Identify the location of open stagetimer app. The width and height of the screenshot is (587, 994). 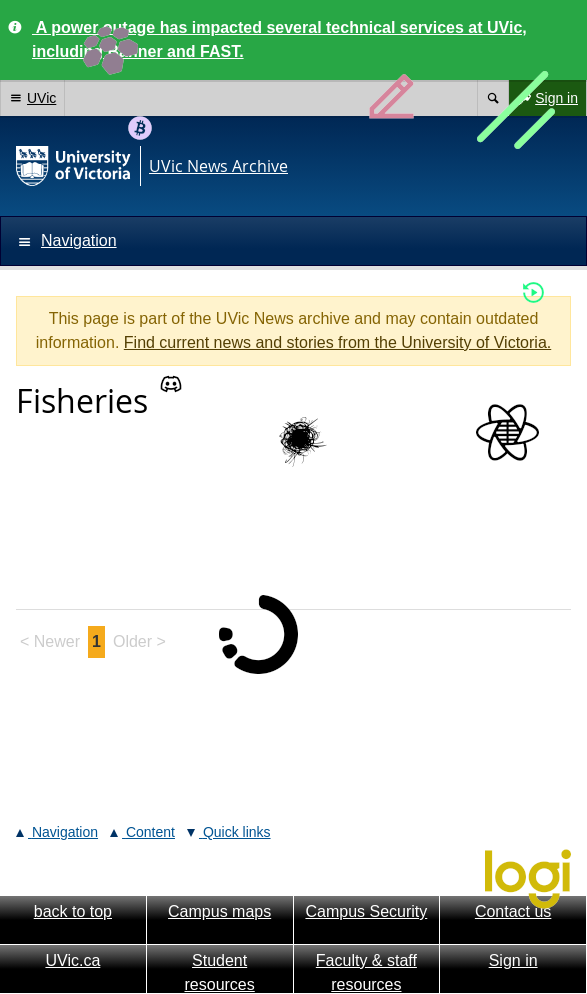
(258, 634).